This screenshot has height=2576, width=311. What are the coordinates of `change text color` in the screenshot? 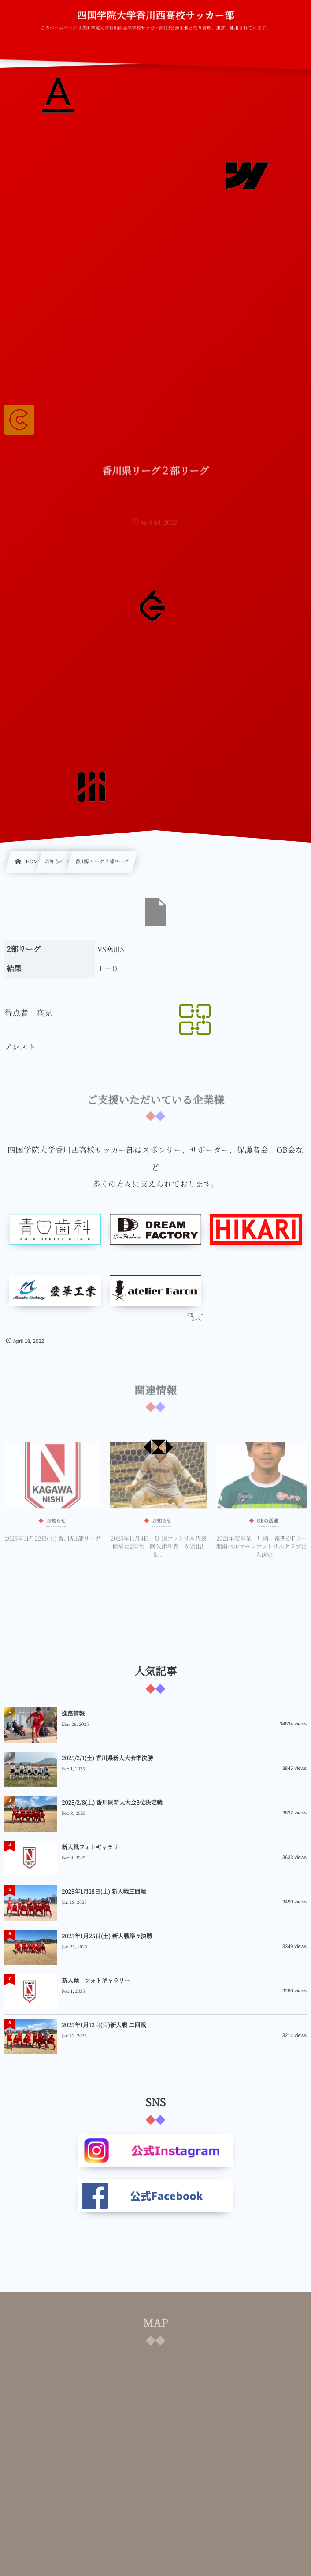 It's located at (58, 94).